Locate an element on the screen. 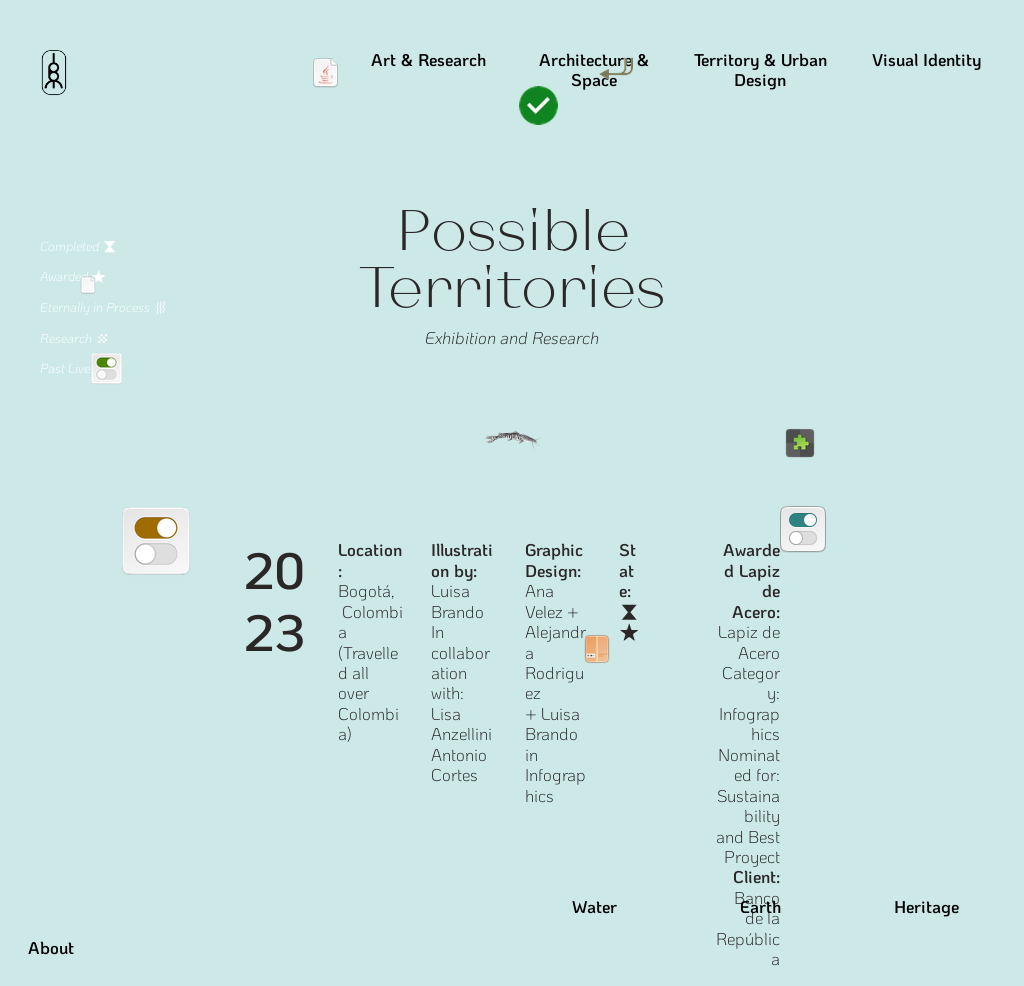  indicates a java source code file is located at coordinates (325, 72).